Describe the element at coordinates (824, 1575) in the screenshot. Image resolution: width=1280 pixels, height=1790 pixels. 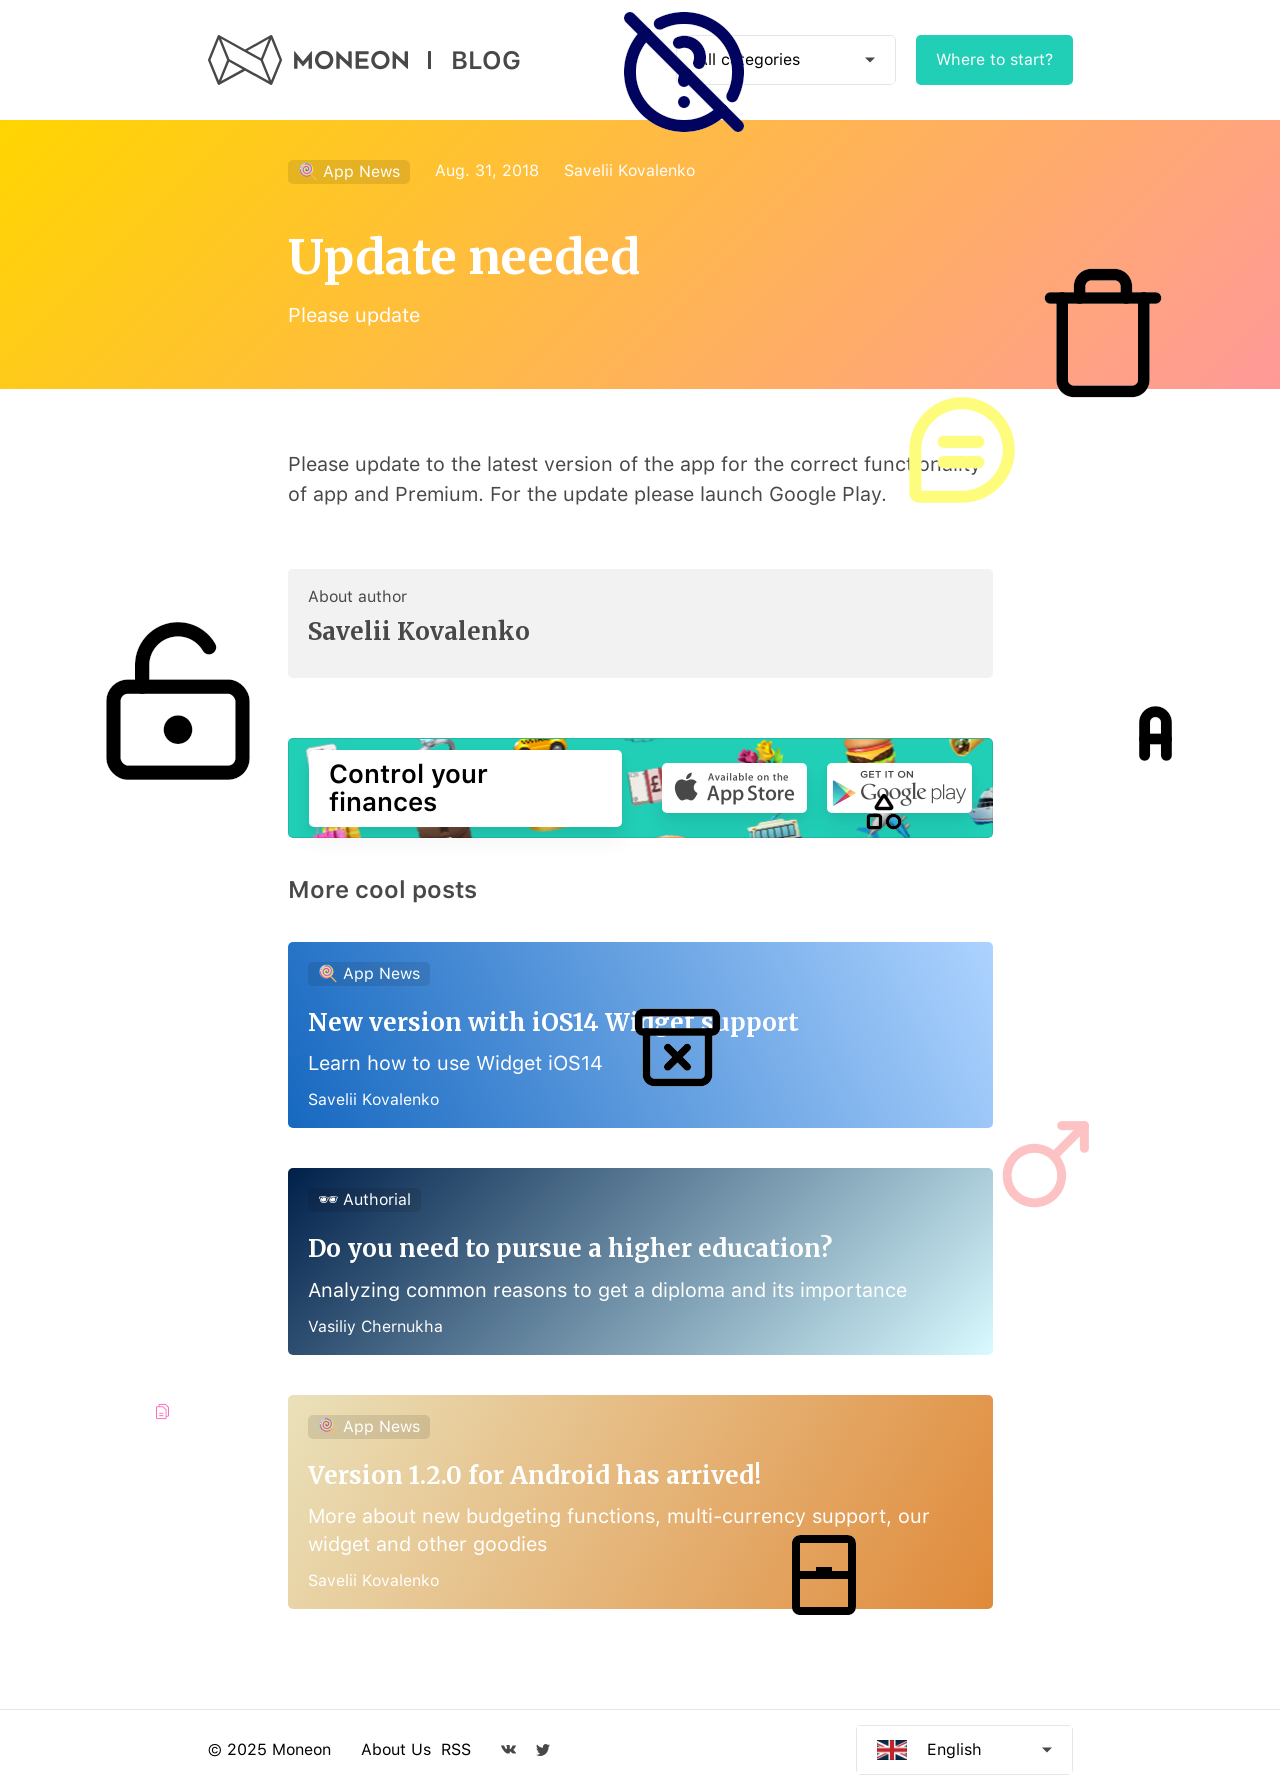
I see `view window sensor status` at that location.